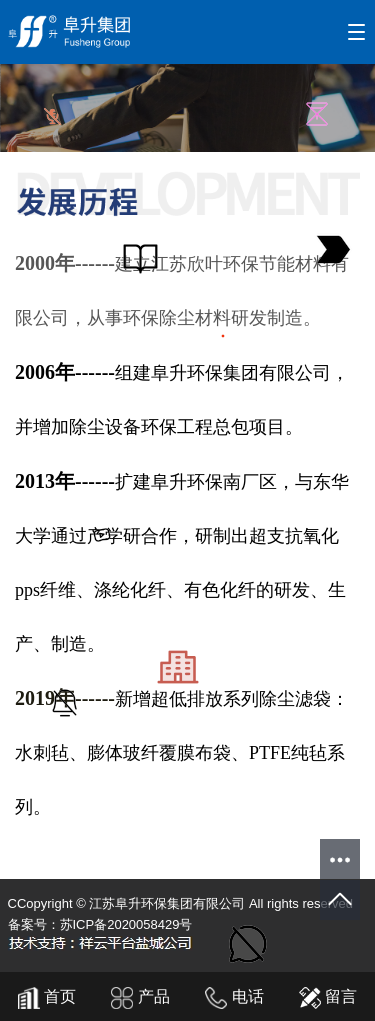 The image size is (375, 1021). What do you see at coordinates (140, 256) in the screenshot?
I see `open reading mode or e-reader` at bounding box center [140, 256].